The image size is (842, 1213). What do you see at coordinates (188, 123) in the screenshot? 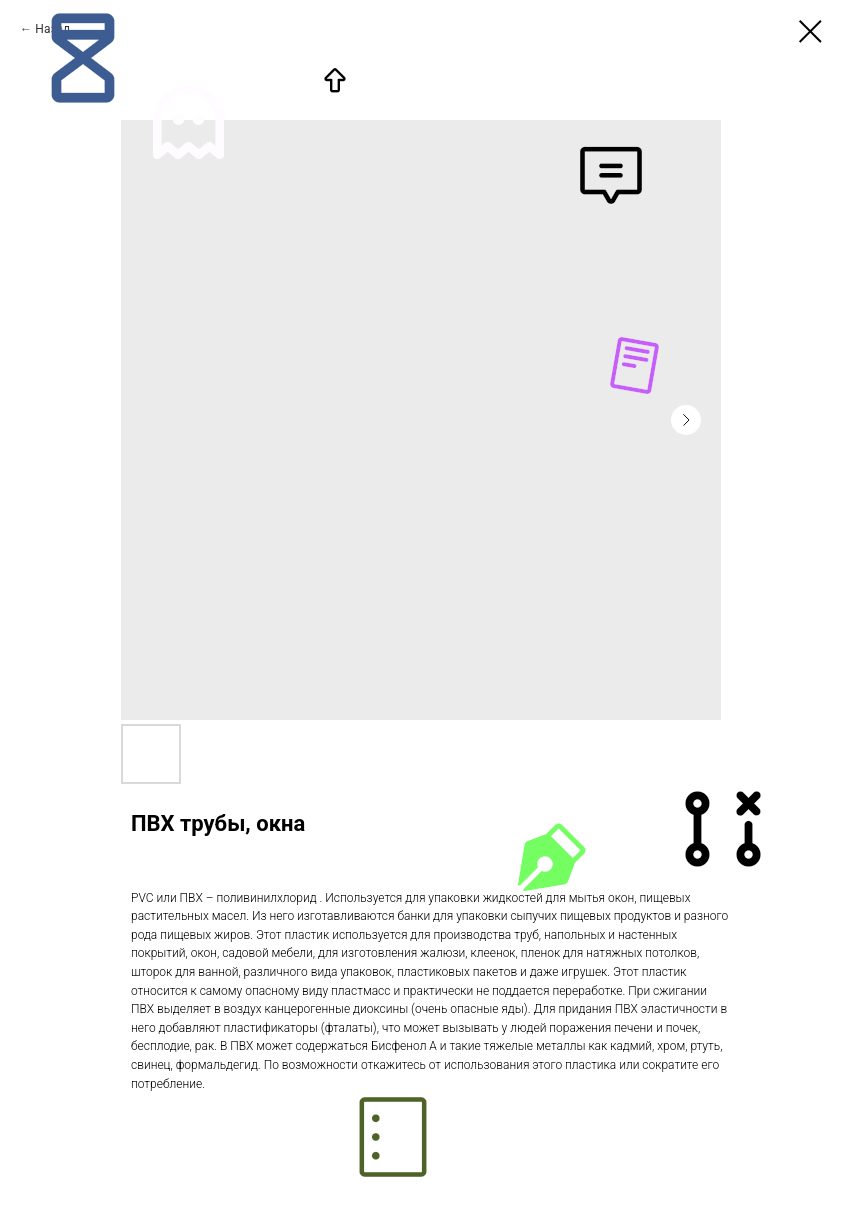
I see `enable ghost mode or incognito browsing` at bounding box center [188, 123].